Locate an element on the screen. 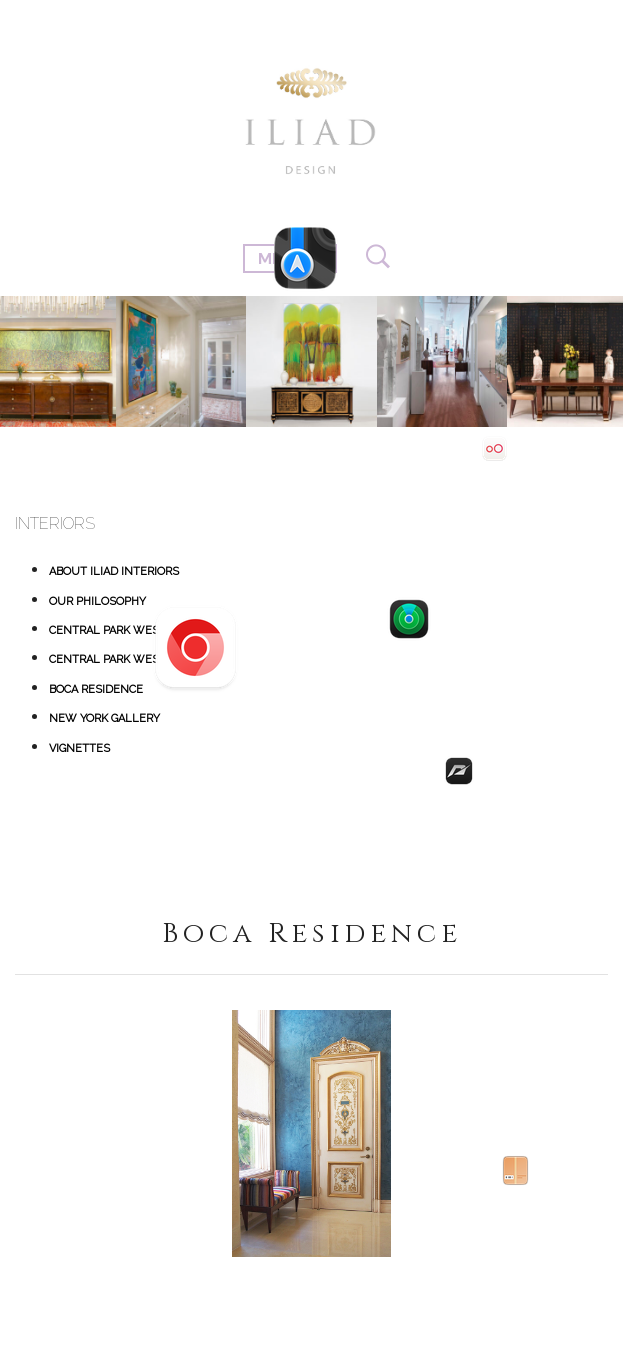 This screenshot has width=623, height=1360. launch genymotion android emulator is located at coordinates (494, 448).